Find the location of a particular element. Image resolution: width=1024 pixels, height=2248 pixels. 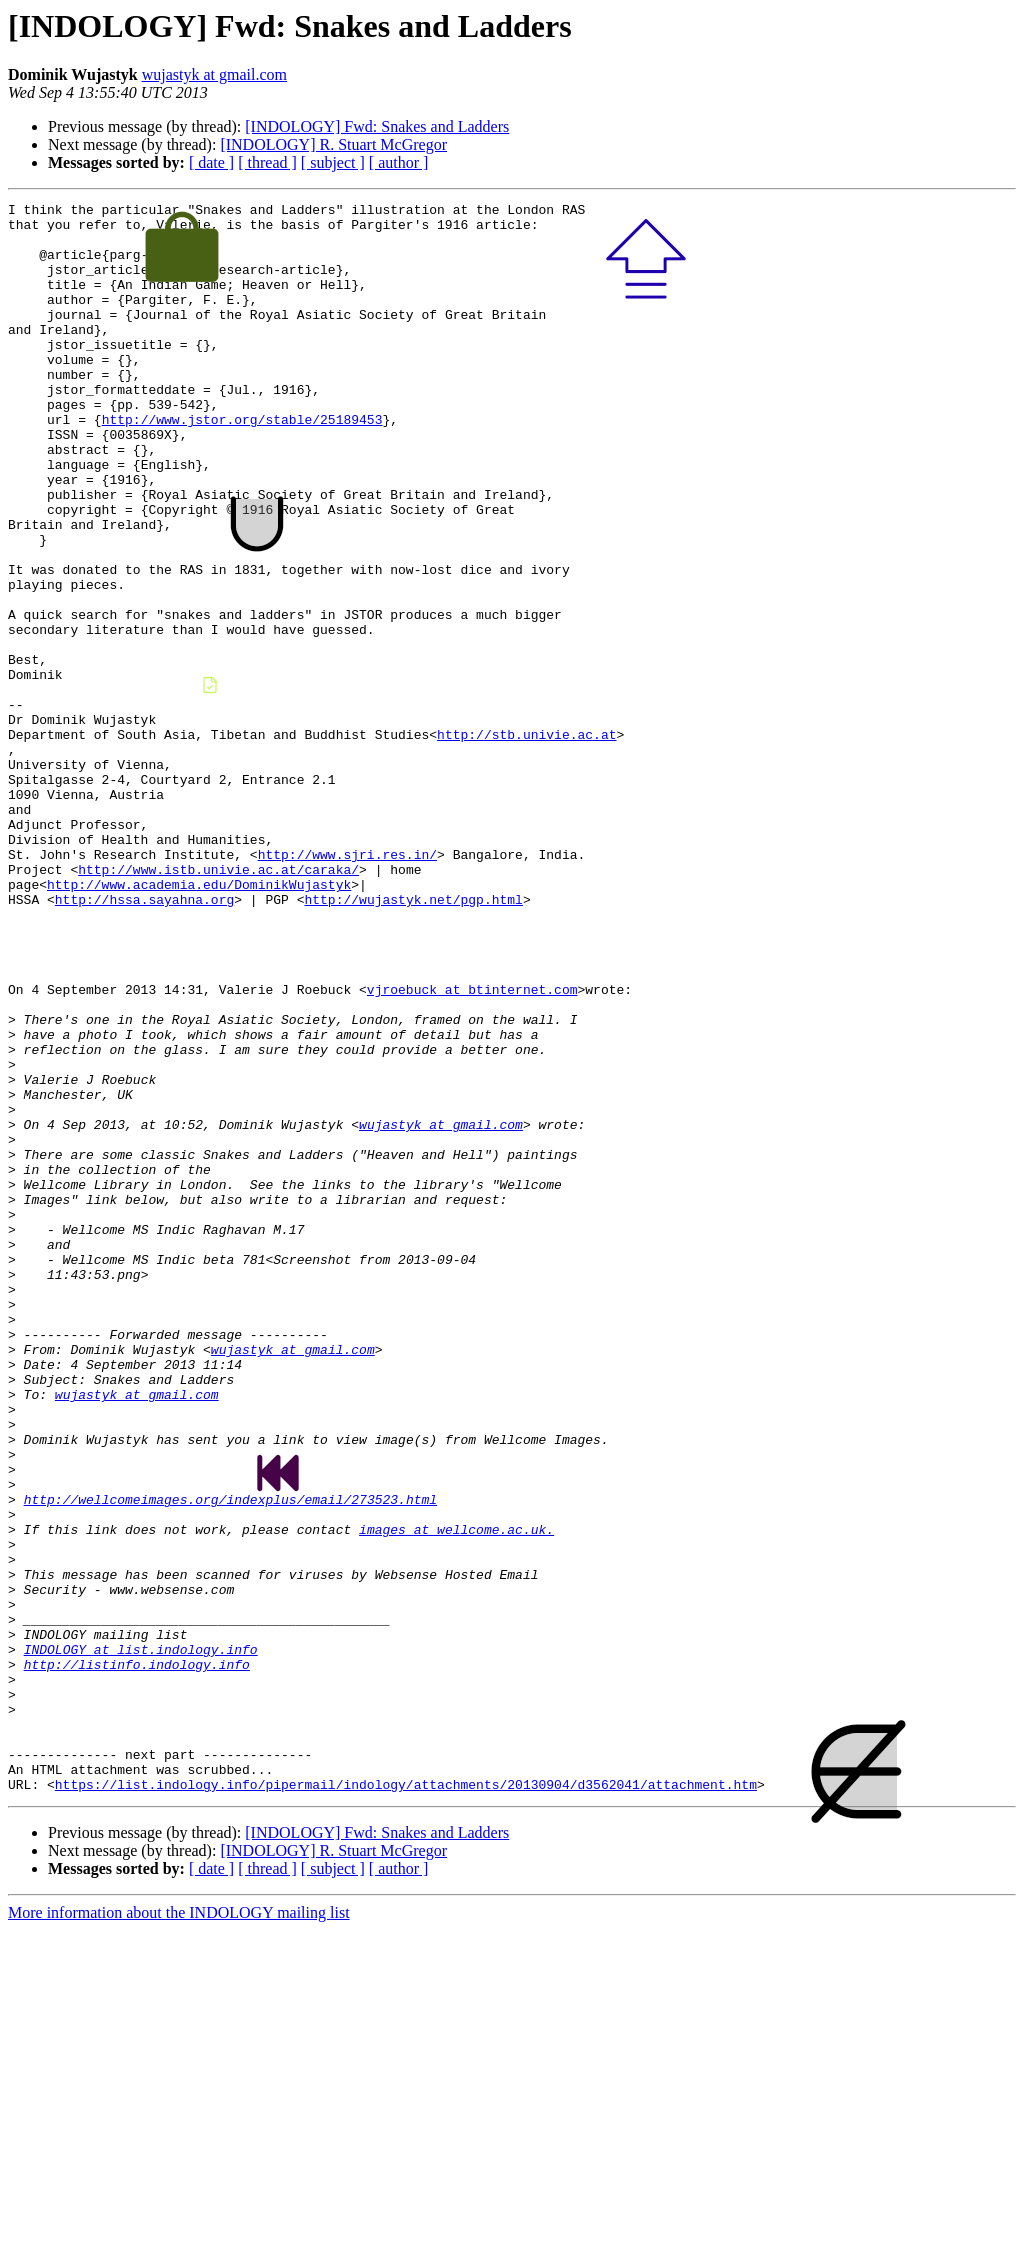

indicates an item is not a member of a set is located at coordinates (858, 1771).